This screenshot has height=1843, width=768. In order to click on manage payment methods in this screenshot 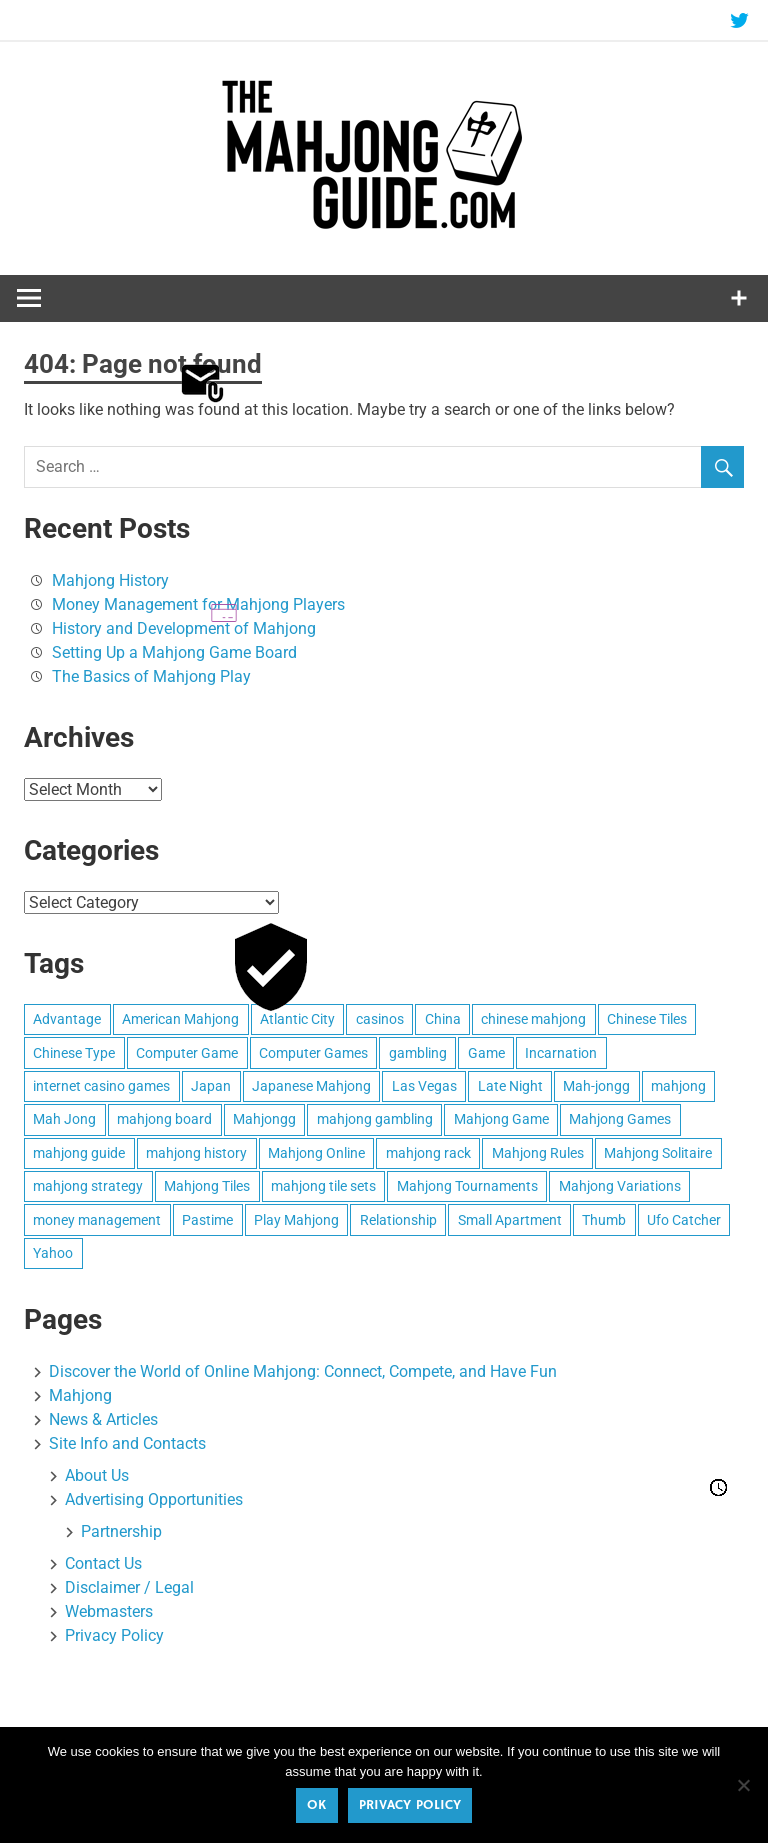, I will do `click(224, 613)`.